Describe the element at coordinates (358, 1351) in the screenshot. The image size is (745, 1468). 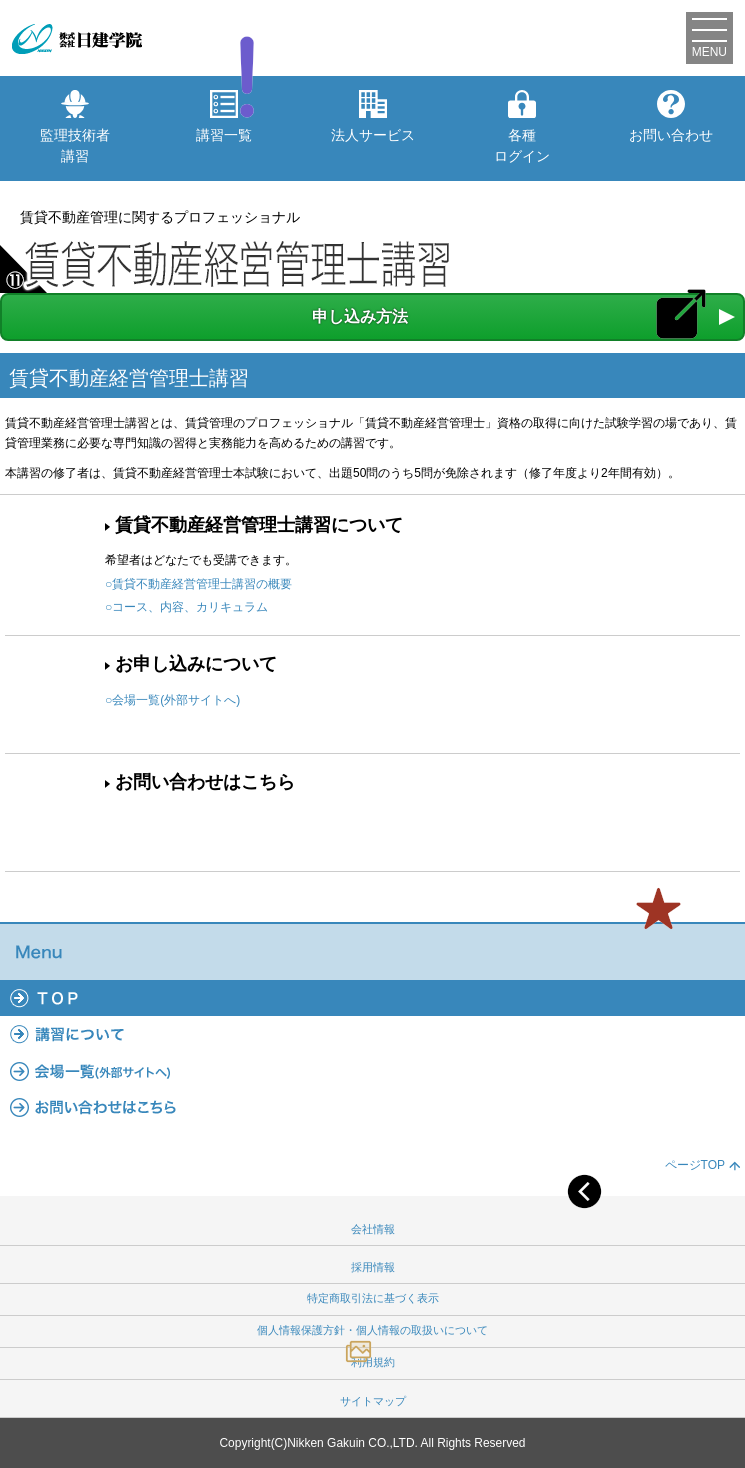
I see `view photo gallery or image library` at that location.